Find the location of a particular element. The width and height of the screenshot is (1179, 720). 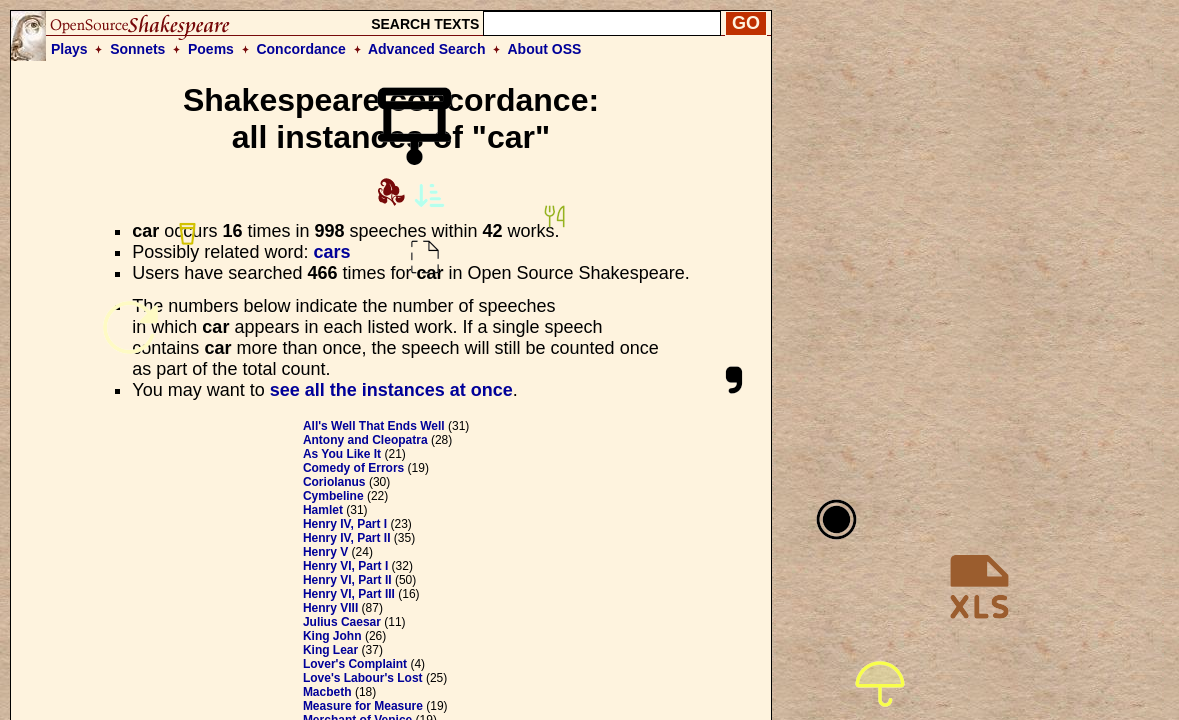

indicates a selected radio button option is located at coordinates (836, 519).